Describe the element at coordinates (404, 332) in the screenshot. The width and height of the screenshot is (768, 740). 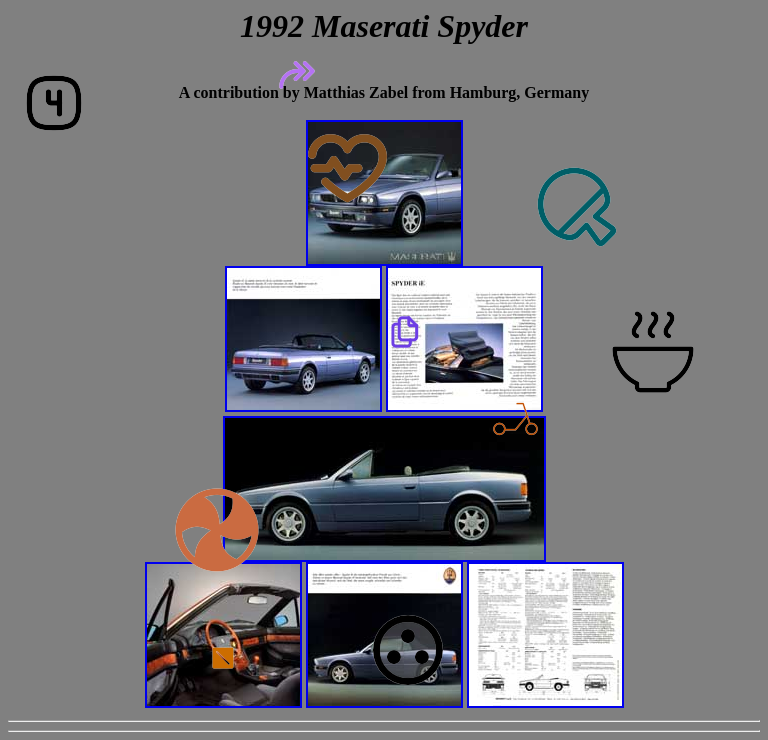
I see `view multiple files or documents` at that location.